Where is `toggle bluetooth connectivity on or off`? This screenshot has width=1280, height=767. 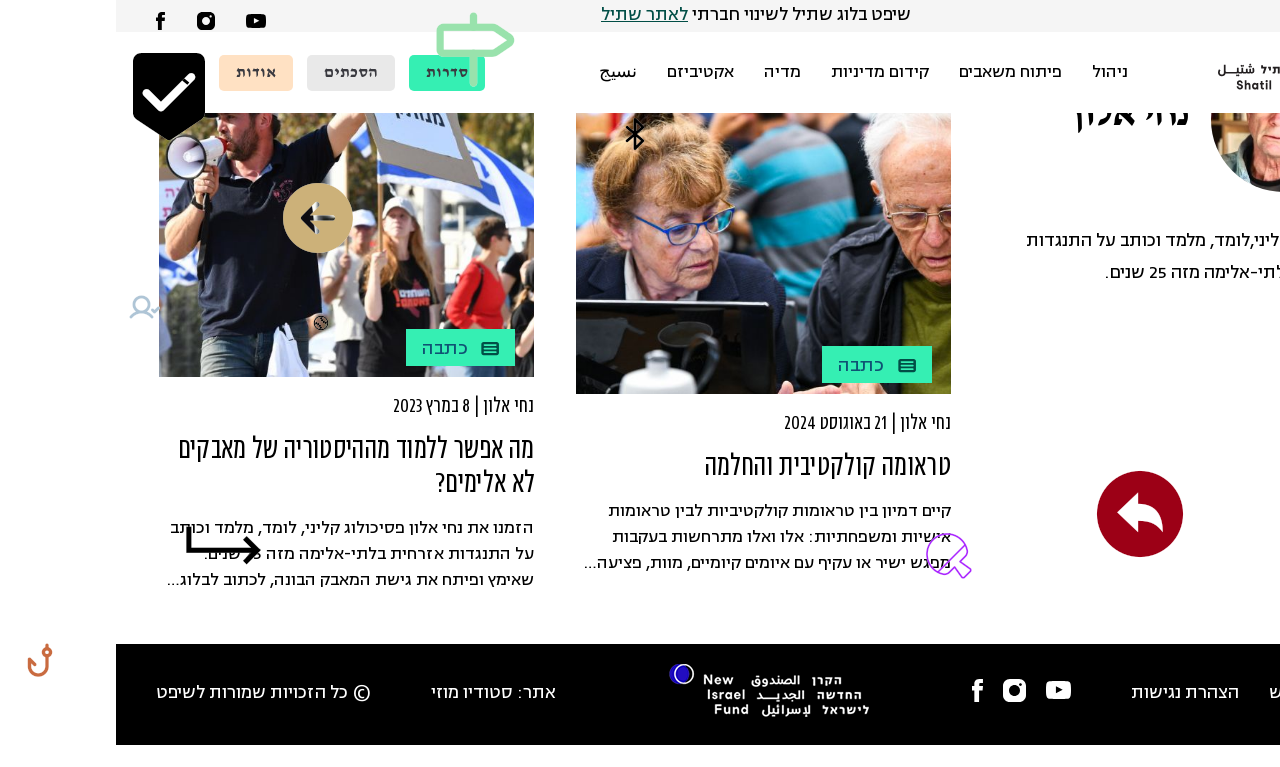 toggle bluetooth connectivity on or off is located at coordinates (635, 134).